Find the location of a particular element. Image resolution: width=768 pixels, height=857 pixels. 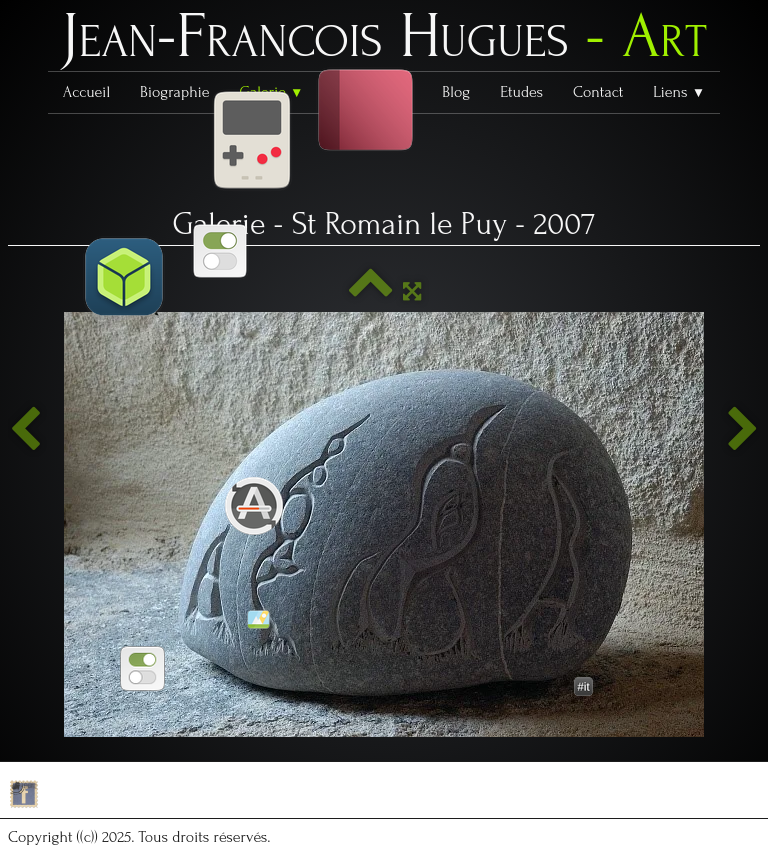

open balenaEtcher to flash OS images is located at coordinates (124, 277).